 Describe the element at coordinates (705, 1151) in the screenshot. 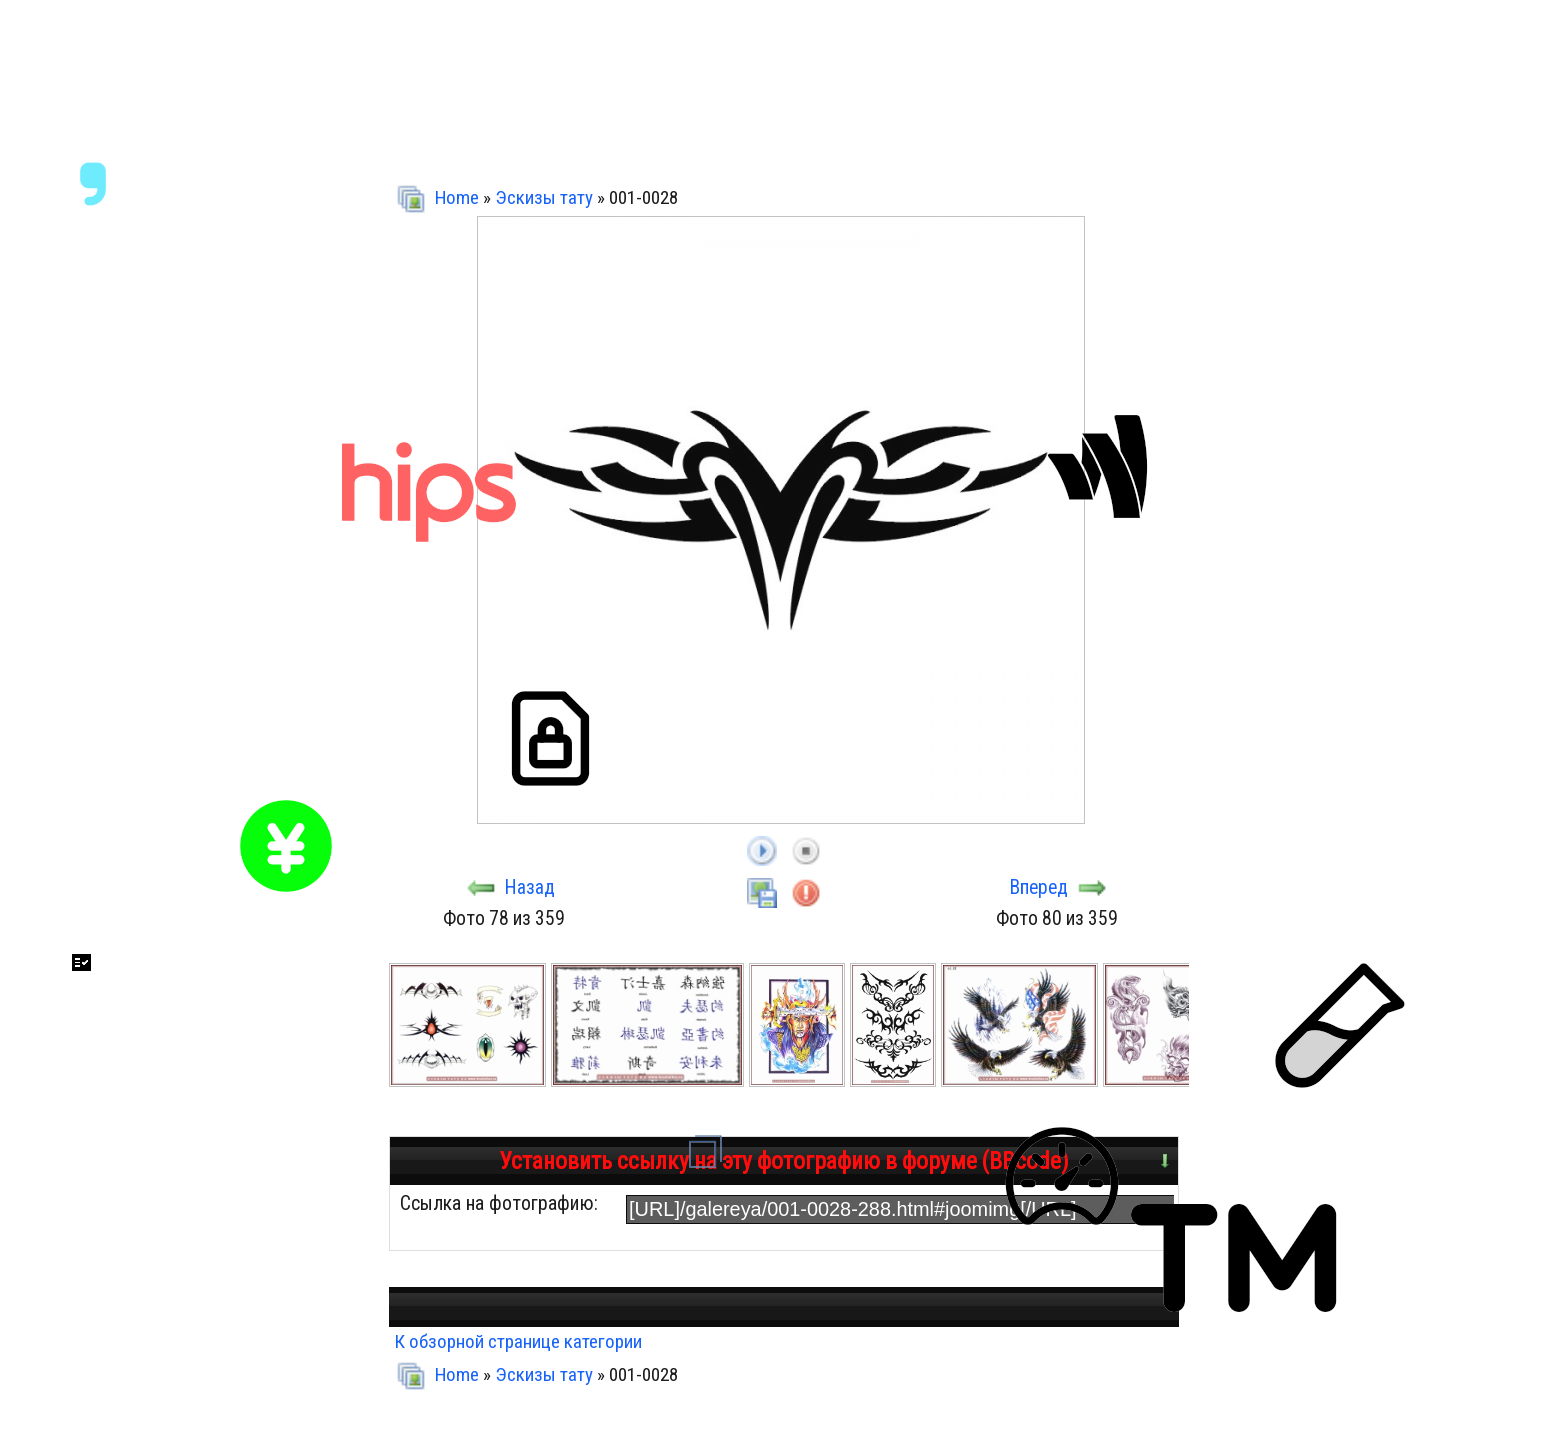

I see `copy to clipboard` at that location.